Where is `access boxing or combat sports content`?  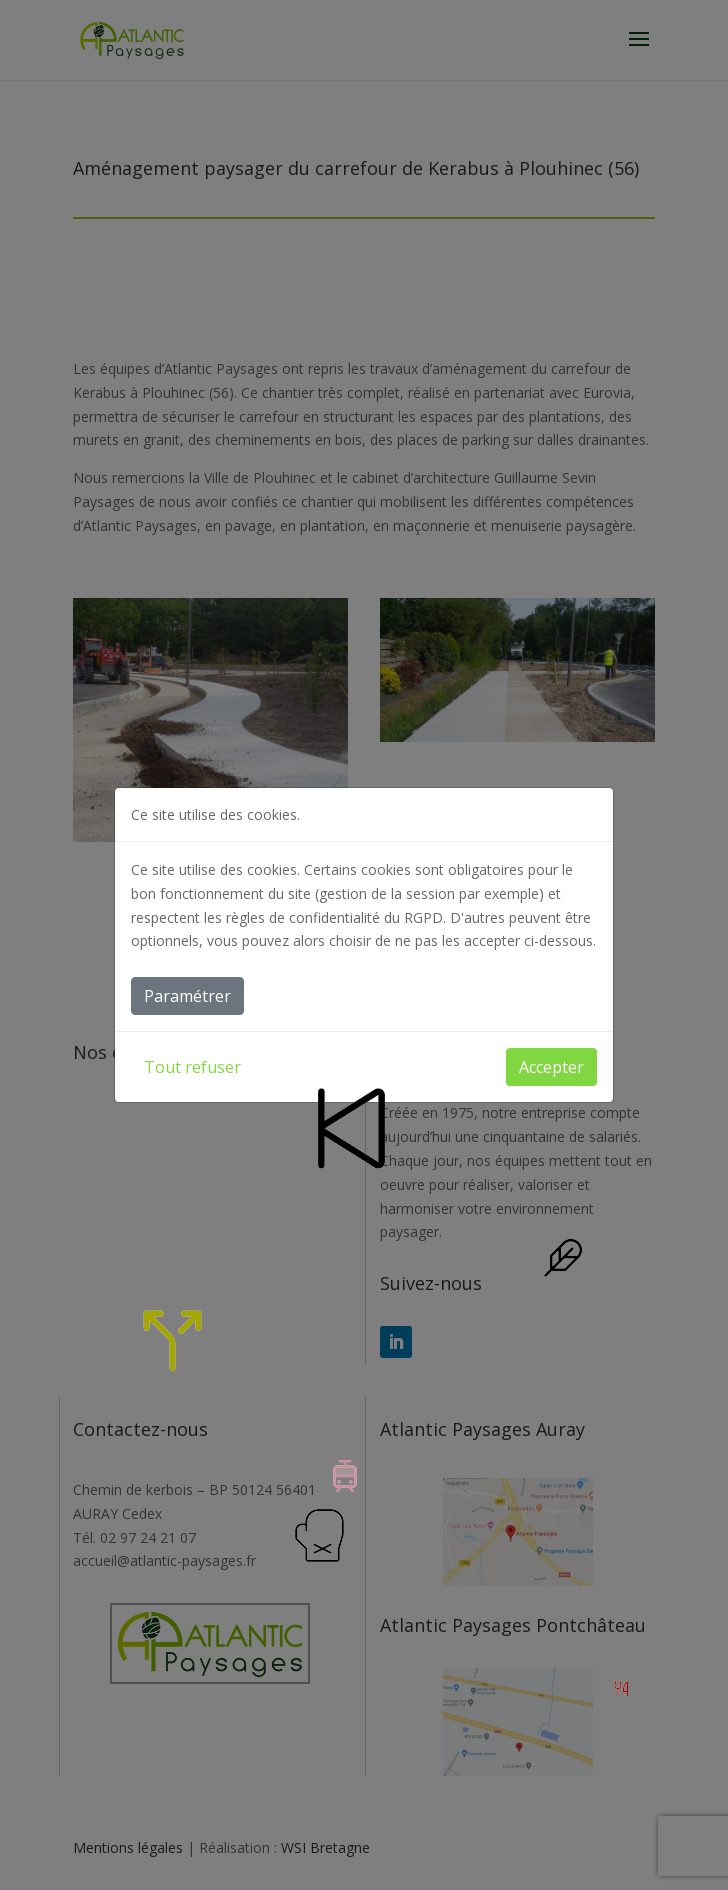 access boxing or combat sports content is located at coordinates (320, 1536).